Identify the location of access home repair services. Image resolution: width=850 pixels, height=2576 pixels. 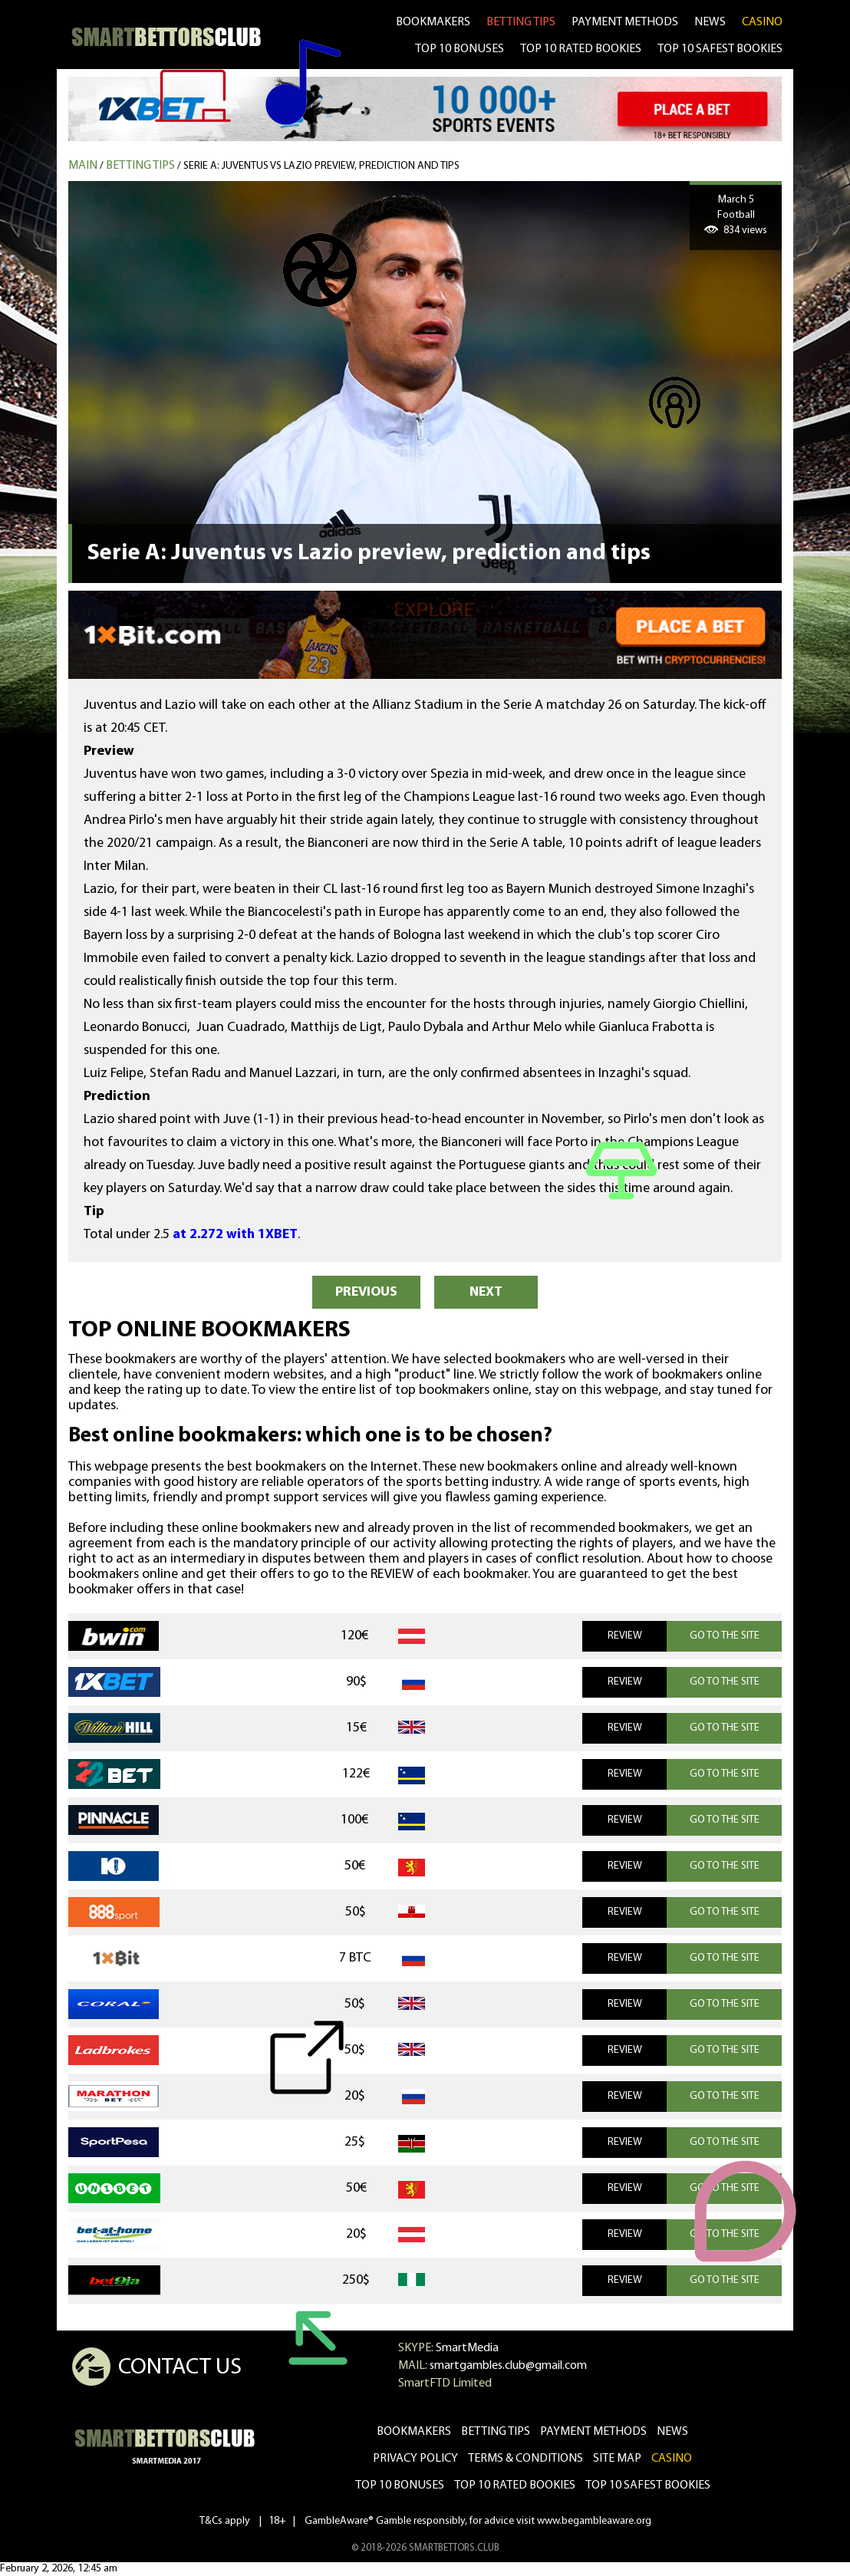
(136, 611).